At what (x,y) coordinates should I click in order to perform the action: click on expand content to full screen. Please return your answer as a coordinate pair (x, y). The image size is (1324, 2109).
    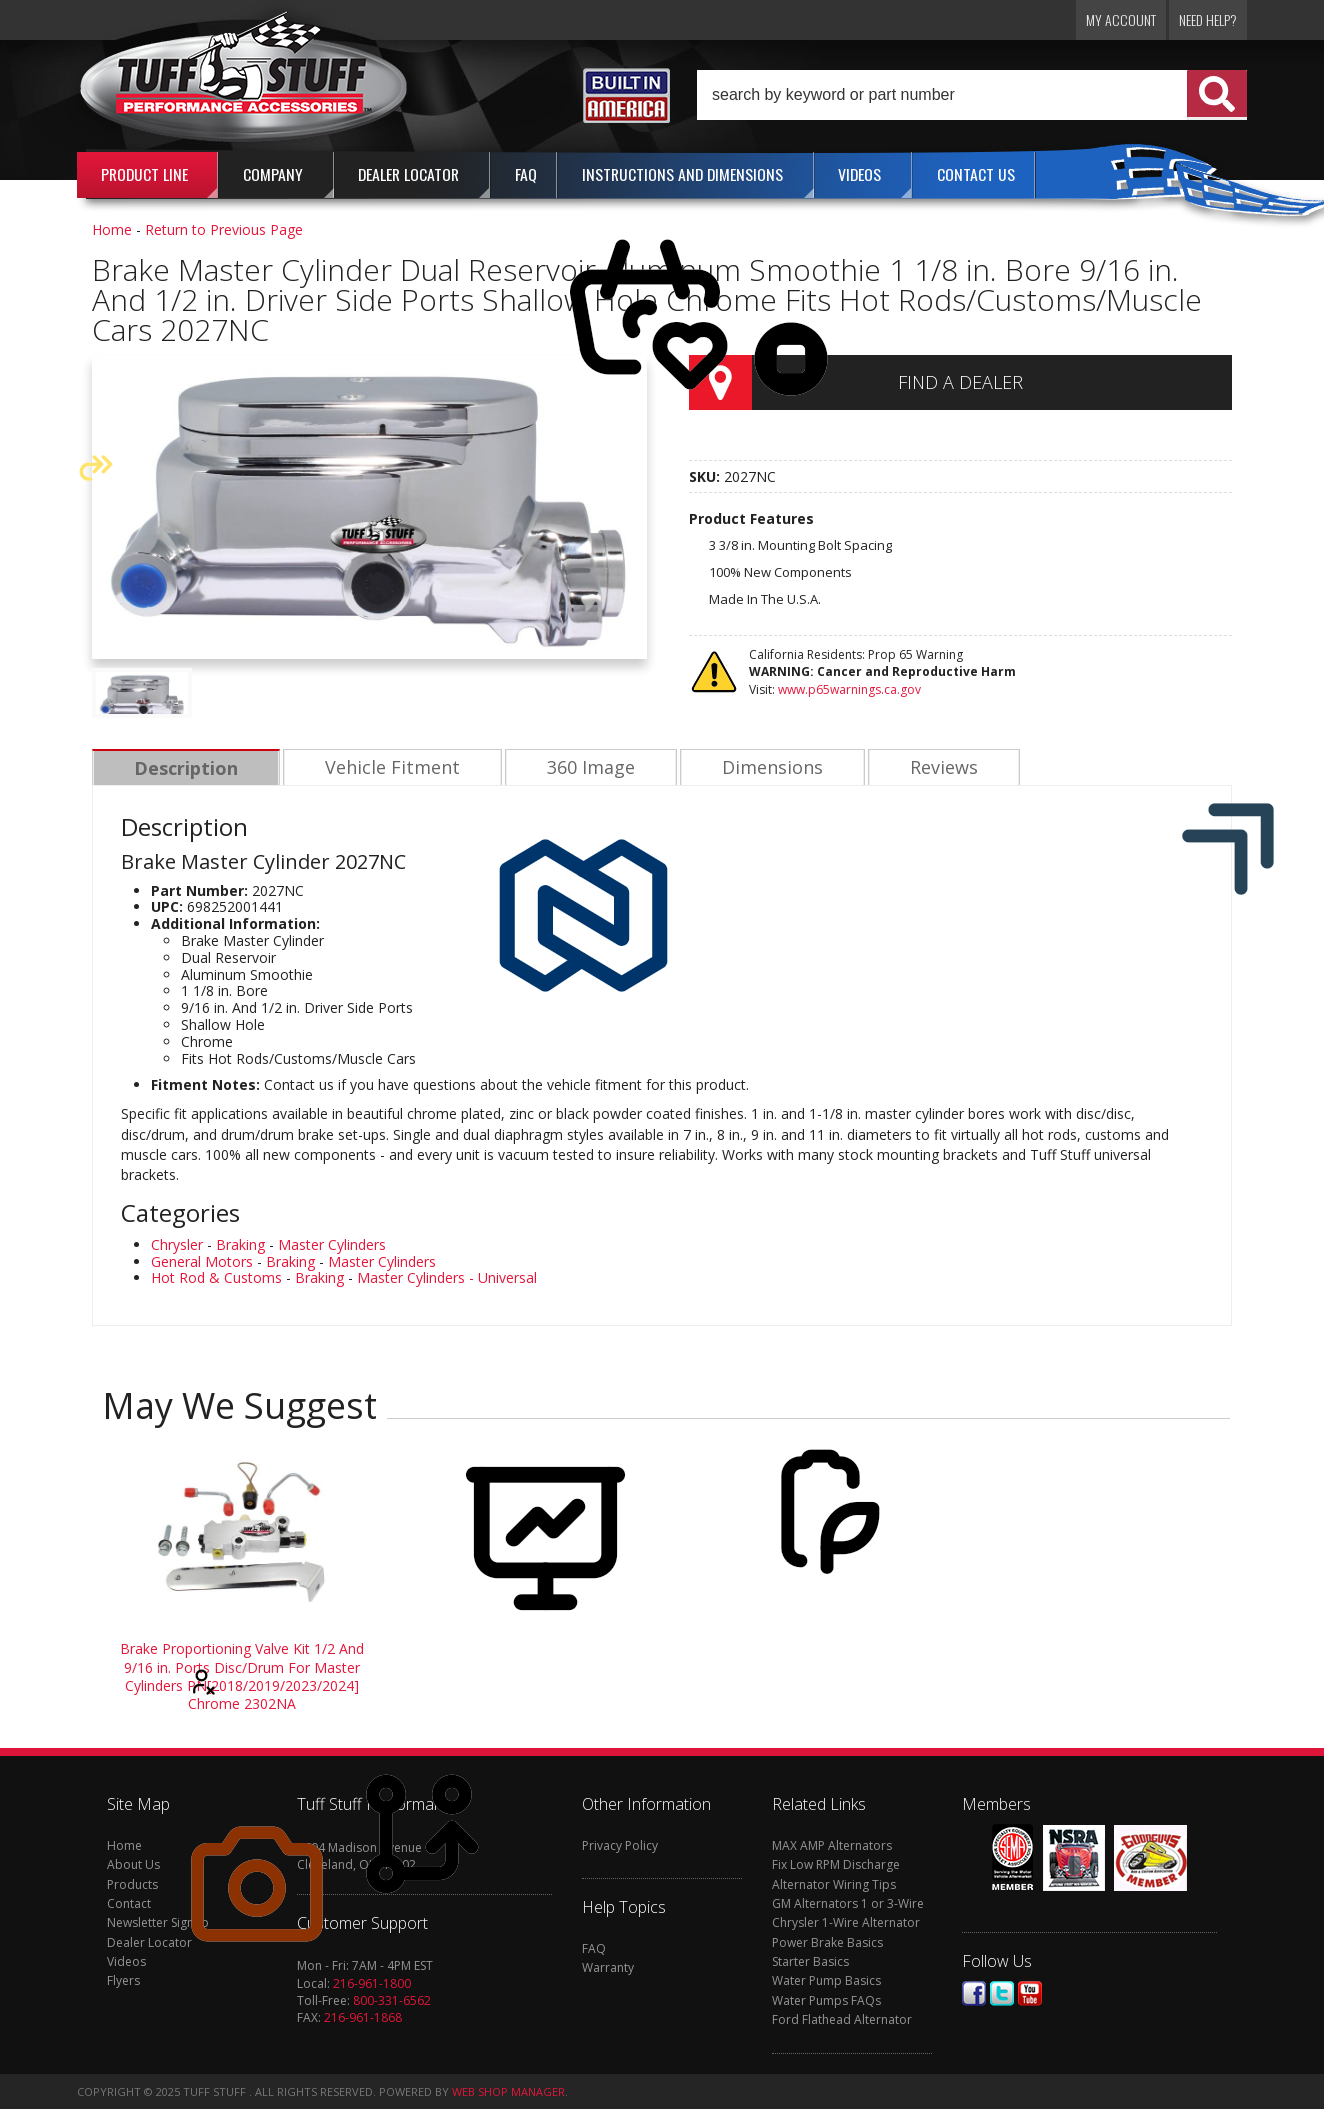
    Looking at the image, I should click on (1234, 842).